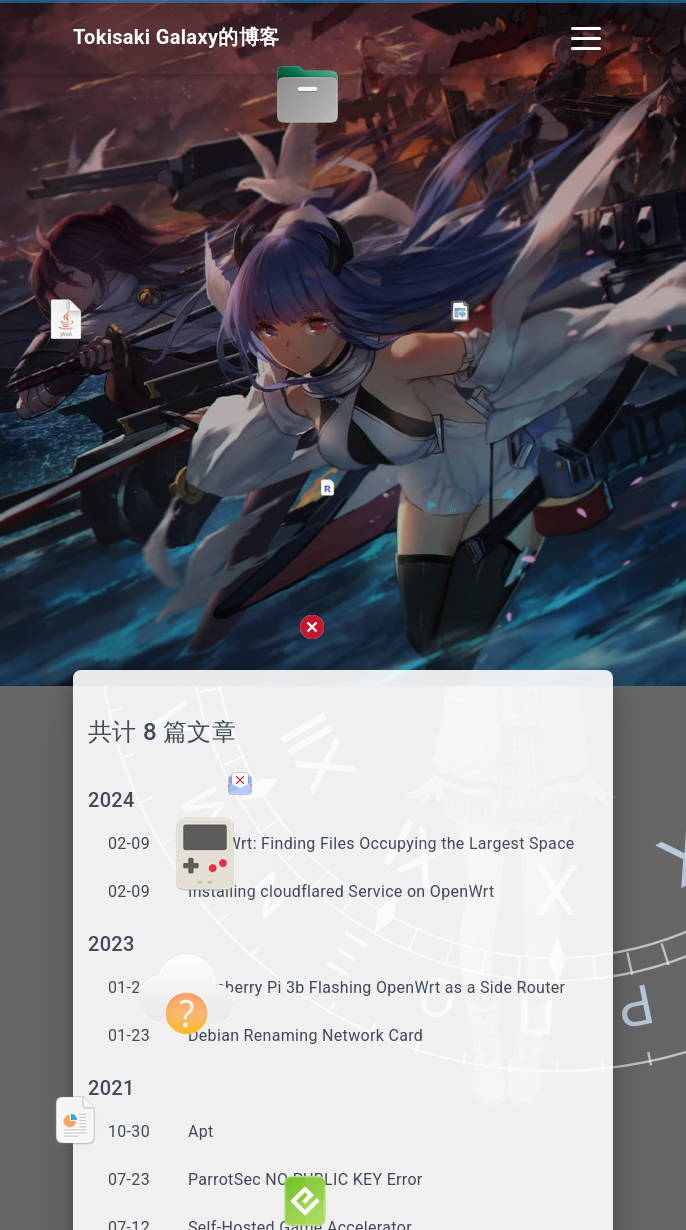 The height and width of the screenshot is (1230, 686). Describe the element at coordinates (327, 487) in the screenshot. I see `an R programming language source file` at that location.